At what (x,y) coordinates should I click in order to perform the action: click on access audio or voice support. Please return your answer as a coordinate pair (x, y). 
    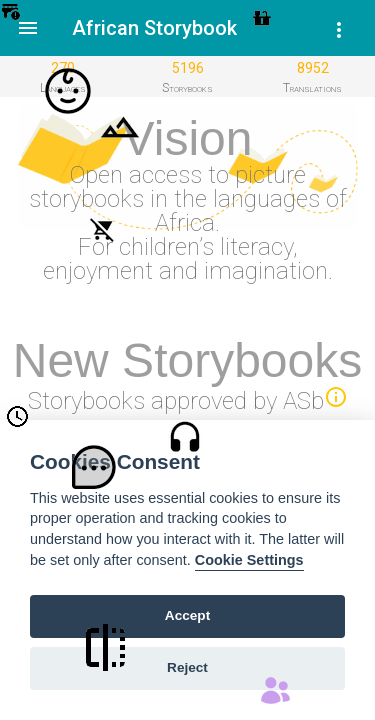
    Looking at the image, I should click on (185, 439).